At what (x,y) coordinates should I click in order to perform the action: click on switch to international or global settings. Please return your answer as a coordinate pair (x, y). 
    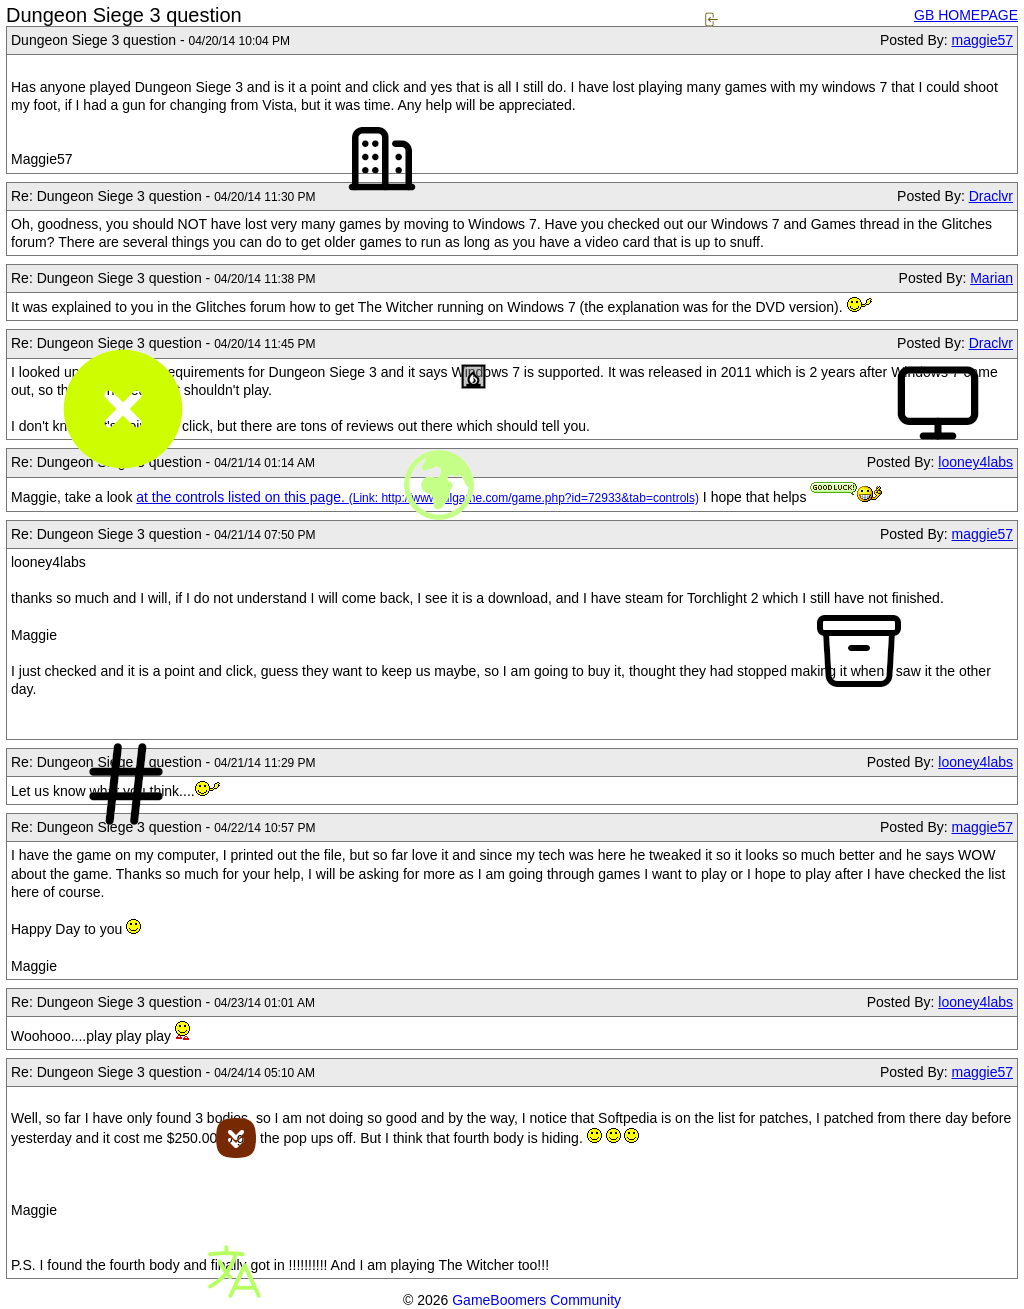
    Looking at the image, I should click on (439, 485).